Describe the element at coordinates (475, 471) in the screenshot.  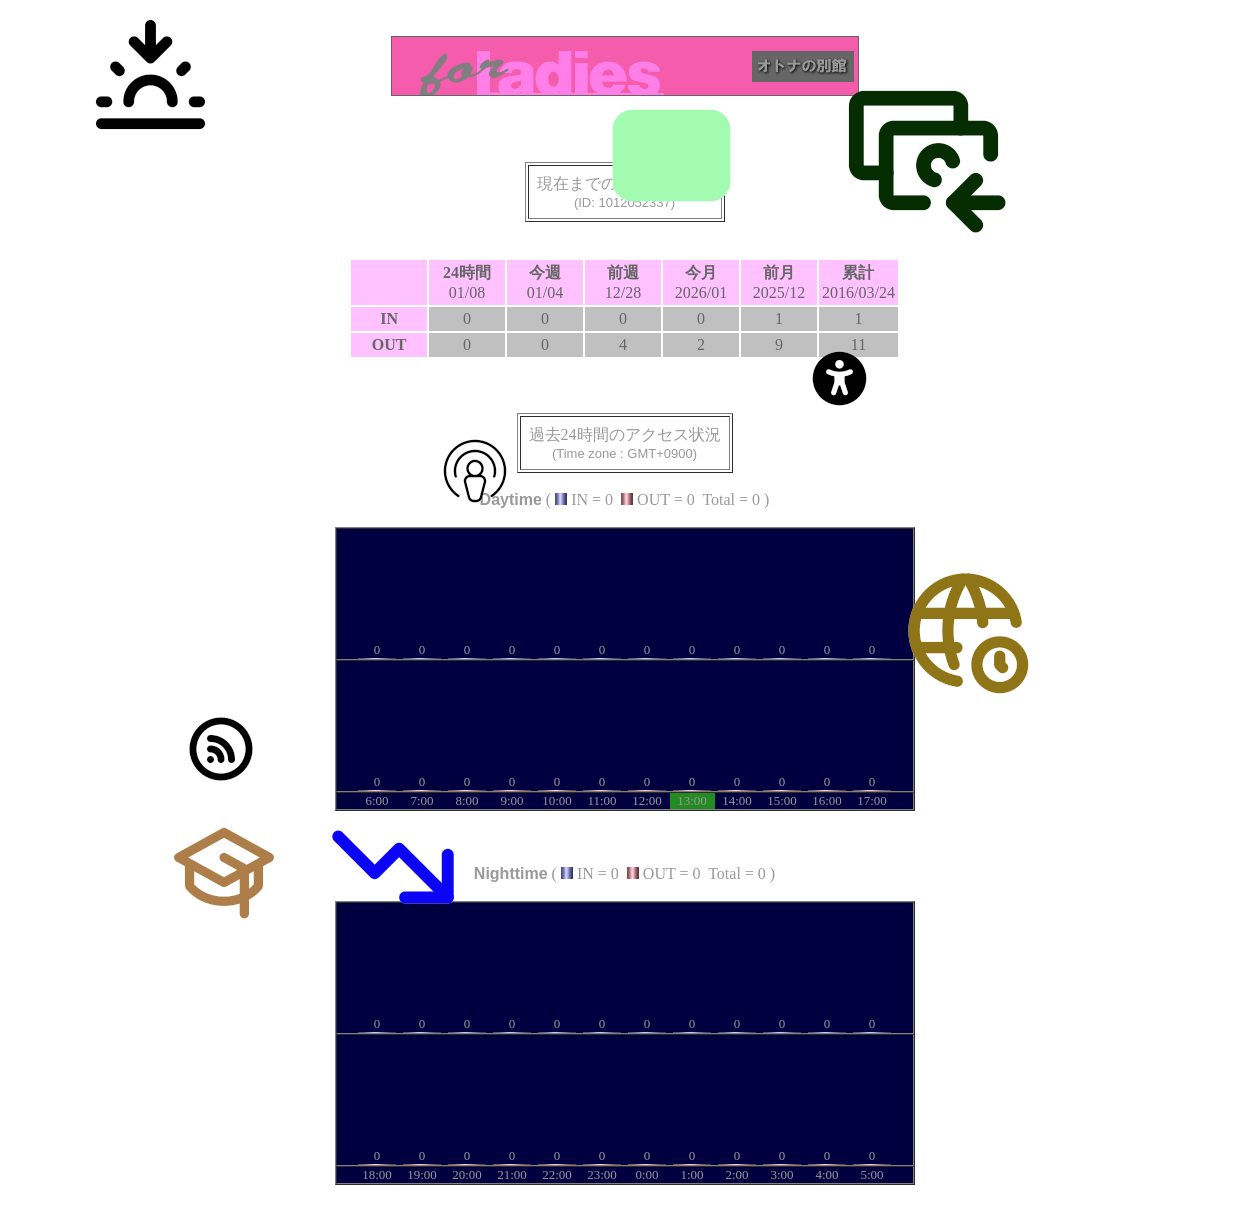
I see `open apple podcasts app` at that location.